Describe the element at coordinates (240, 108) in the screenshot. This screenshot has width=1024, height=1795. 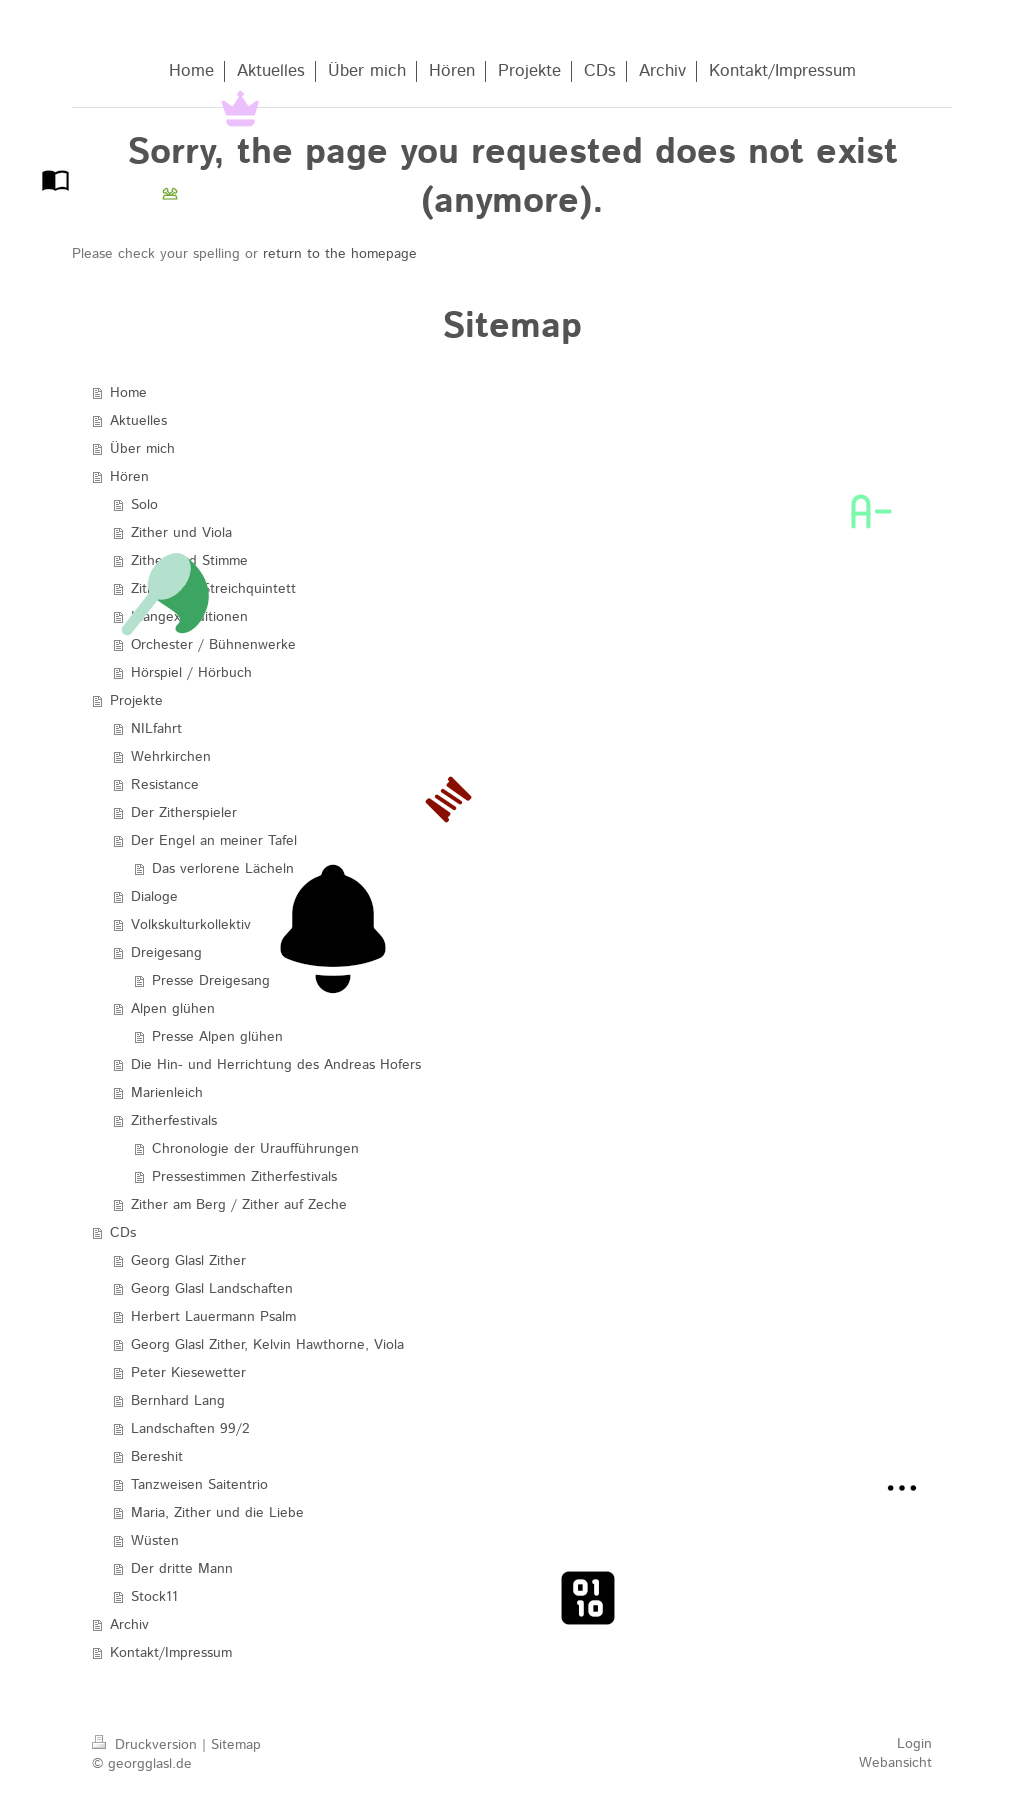
I see `indicates server owner status` at that location.